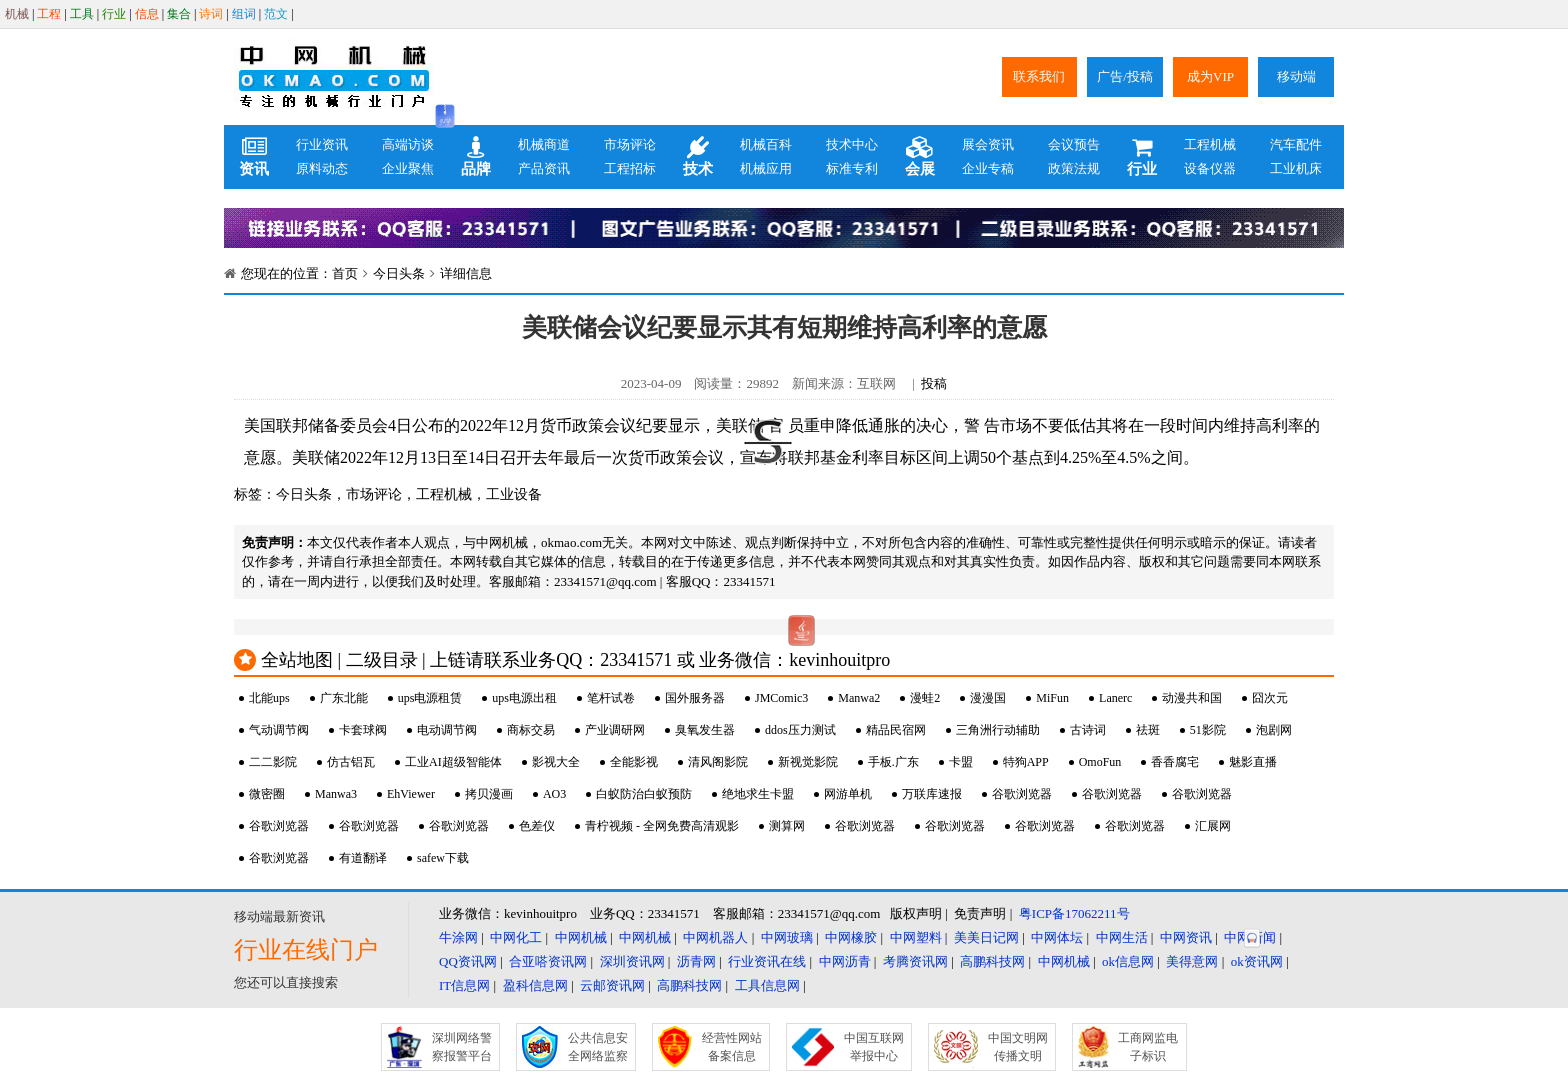 The width and height of the screenshot is (1568, 1086). What do you see at coordinates (768, 443) in the screenshot?
I see `apply strikethrough formatting to selected text` at bounding box center [768, 443].